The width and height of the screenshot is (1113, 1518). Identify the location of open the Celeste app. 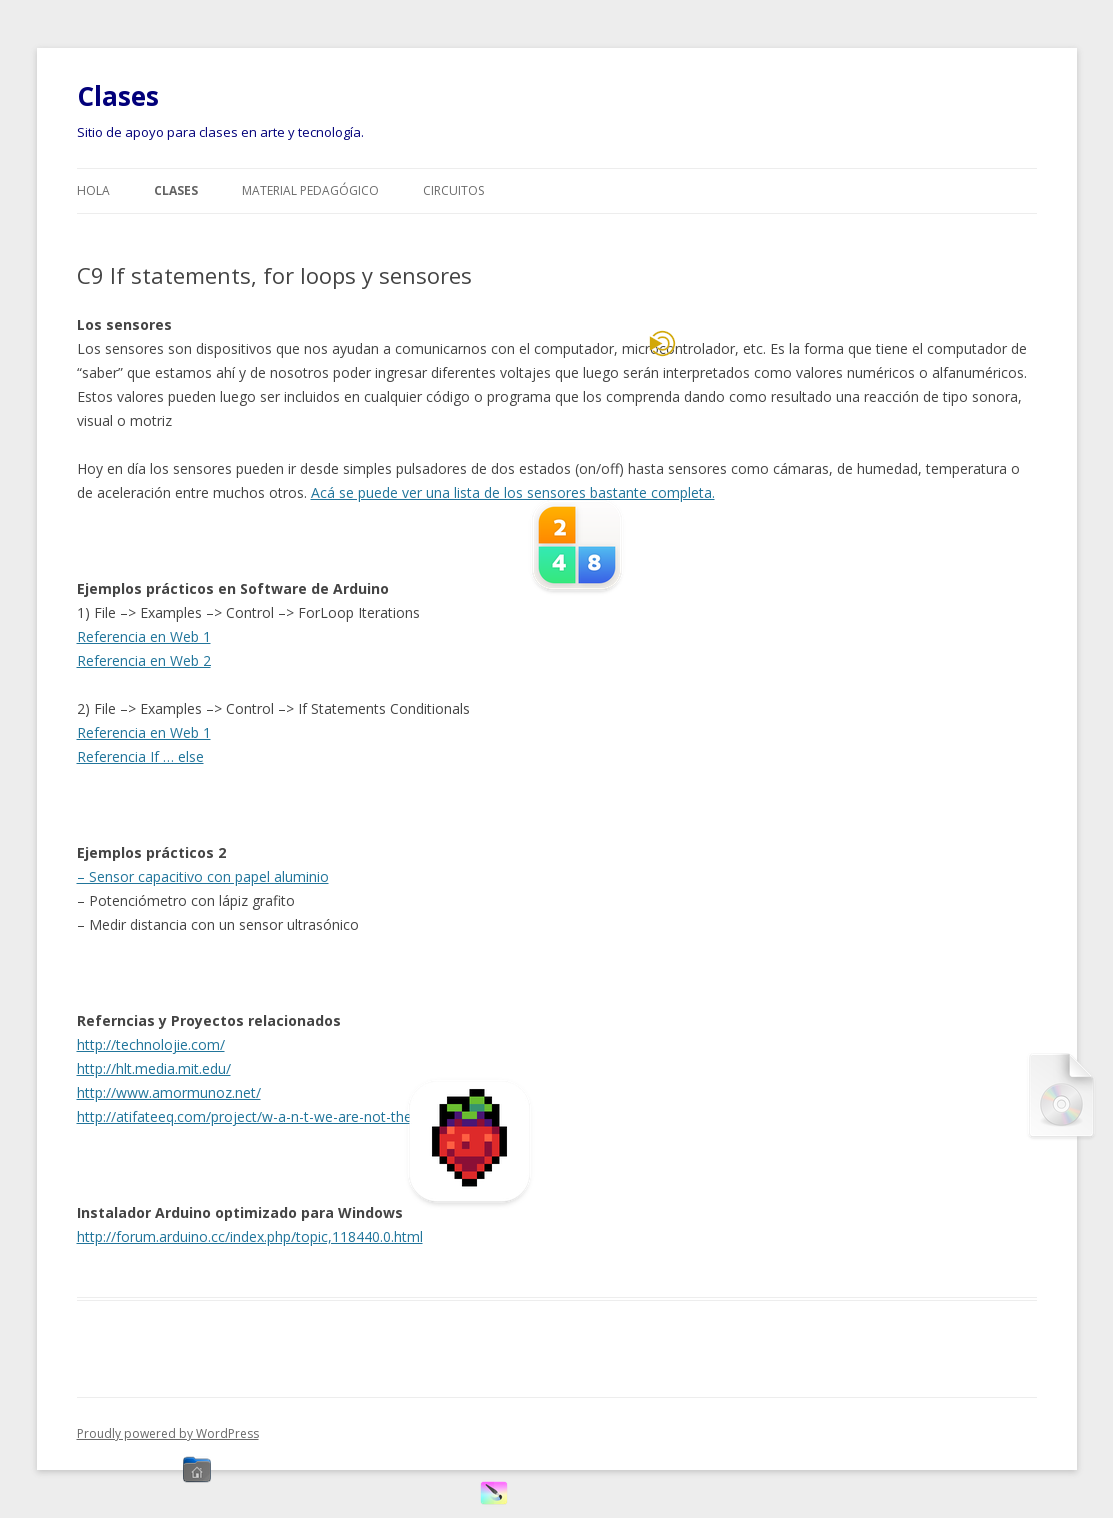
(469, 1141).